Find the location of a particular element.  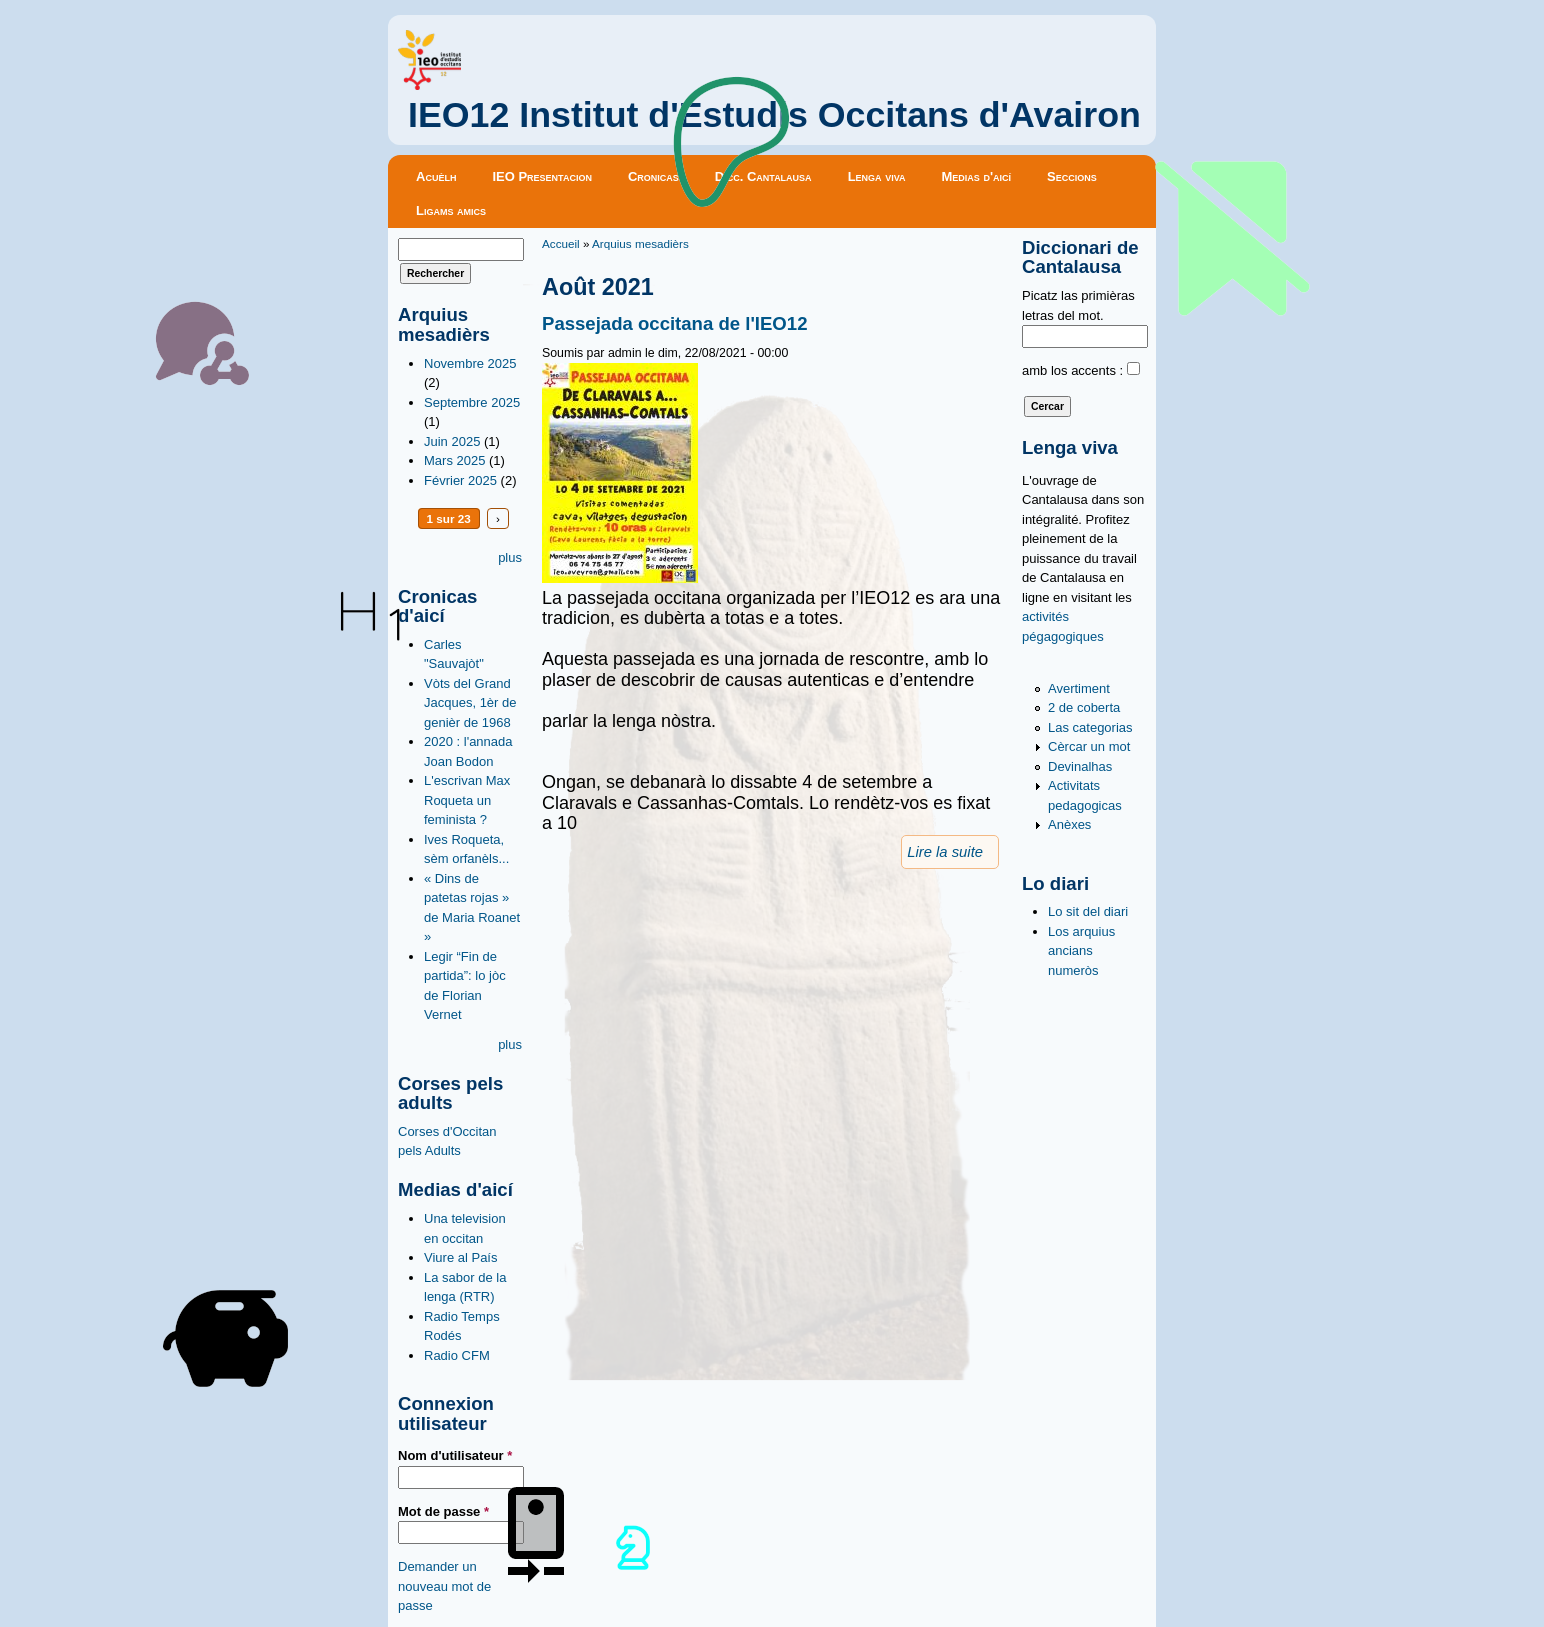

view connected conversations or message threads is located at coordinates (200, 341).